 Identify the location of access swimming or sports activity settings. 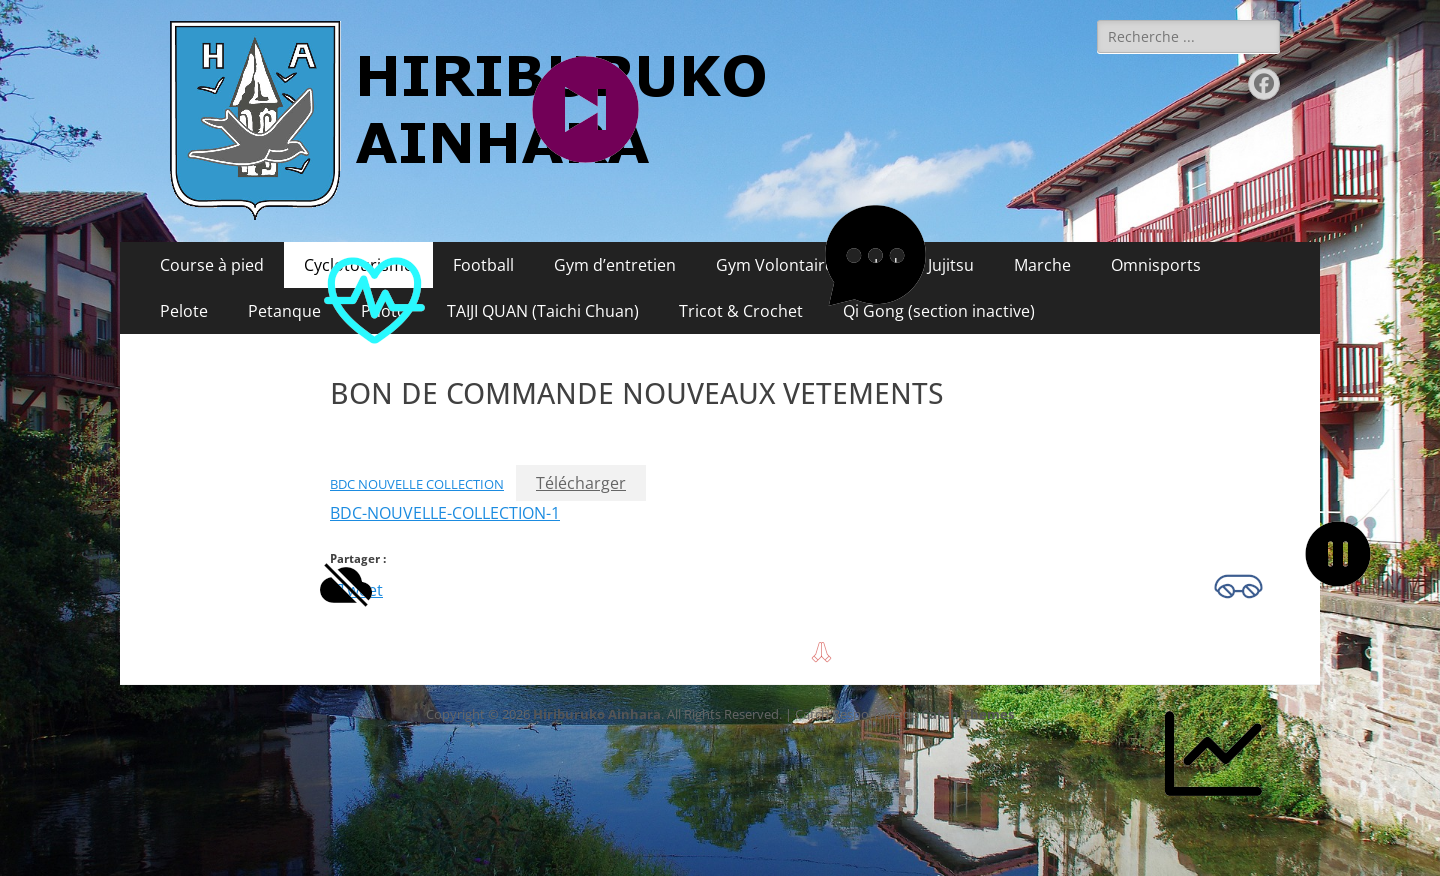
(1238, 586).